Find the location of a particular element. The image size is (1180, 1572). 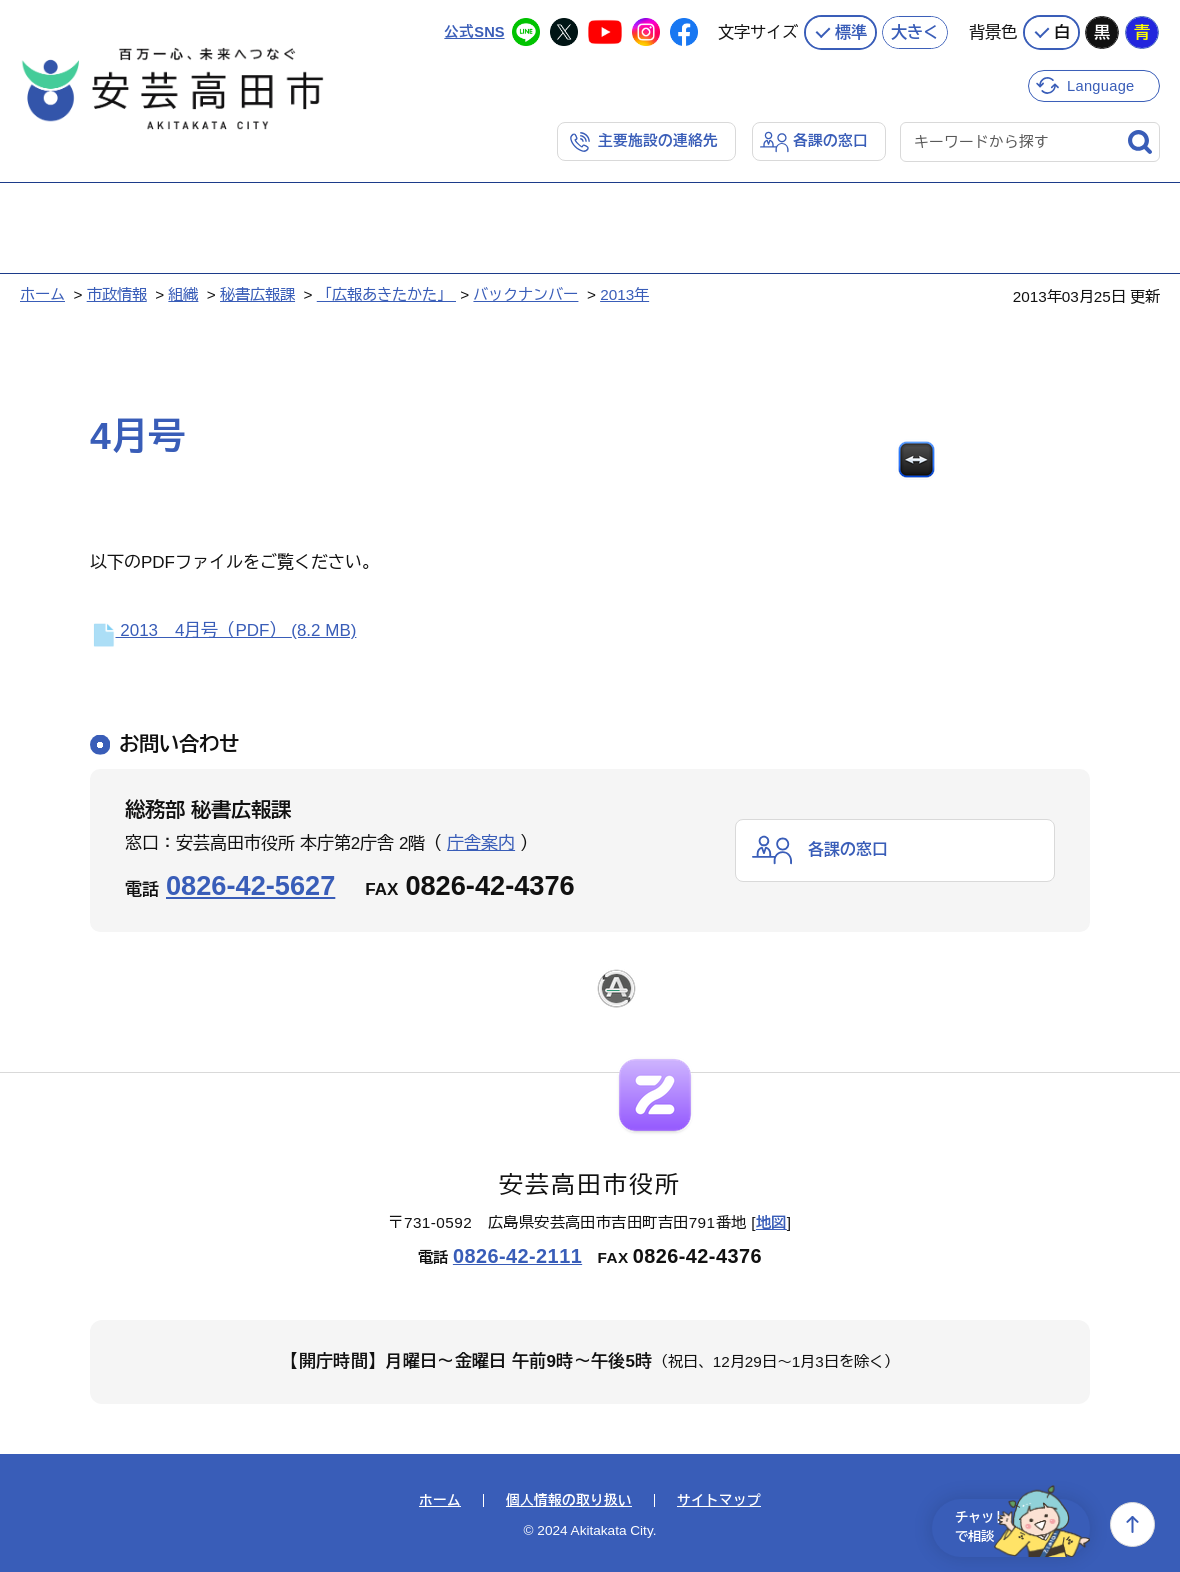

check for available software updates is located at coordinates (616, 988).